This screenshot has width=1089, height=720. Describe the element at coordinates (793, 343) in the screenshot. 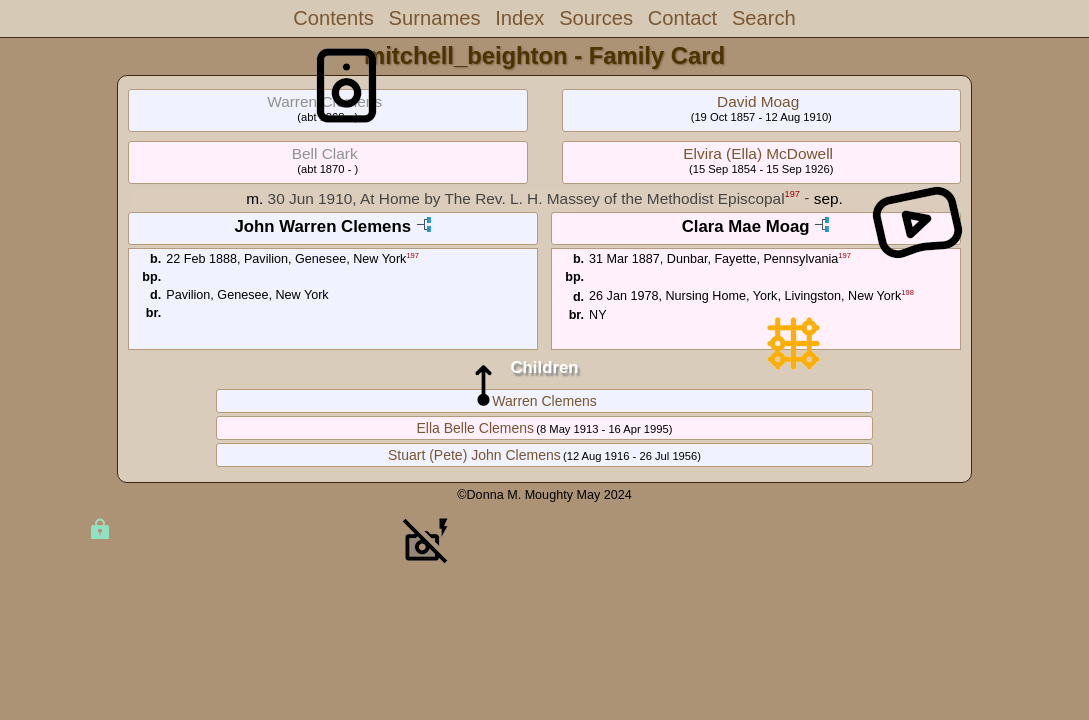

I see `view data points on a grid chart` at that location.